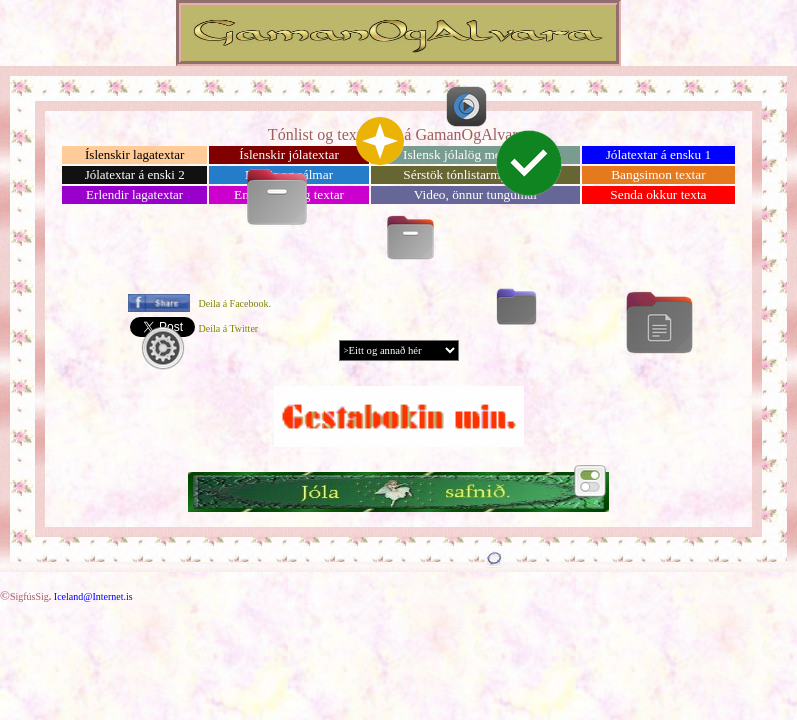  What do you see at coordinates (494, 558) in the screenshot?
I see `open geogebra mathematics application` at bounding box center [494, 558].